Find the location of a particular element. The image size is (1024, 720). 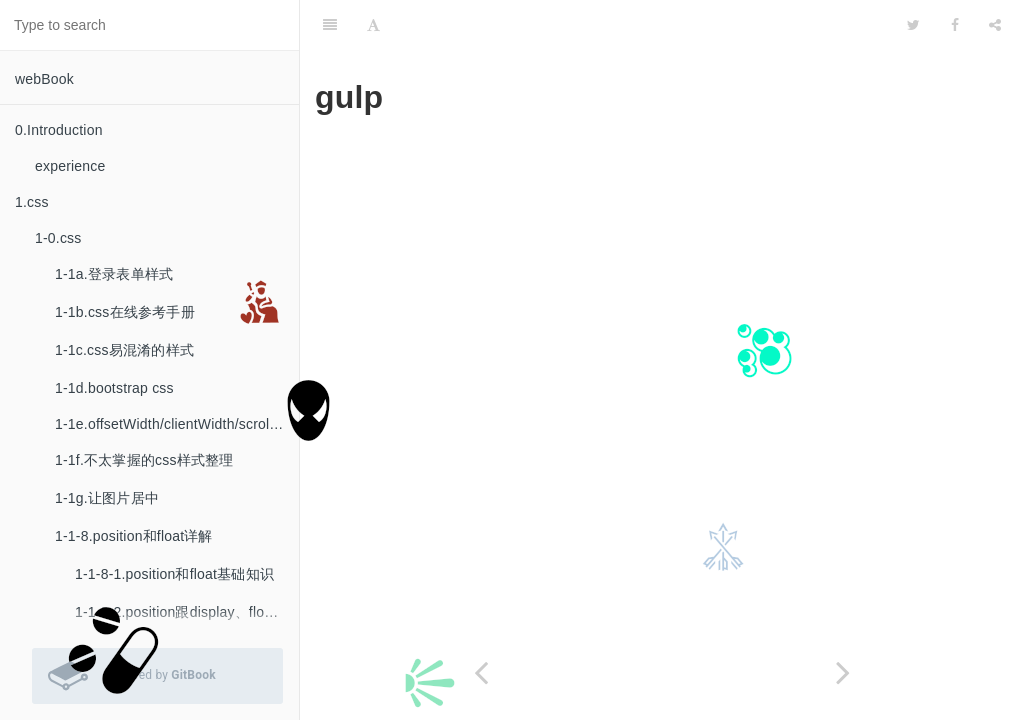

the empress tarot card is located at coordinates (260, 301).